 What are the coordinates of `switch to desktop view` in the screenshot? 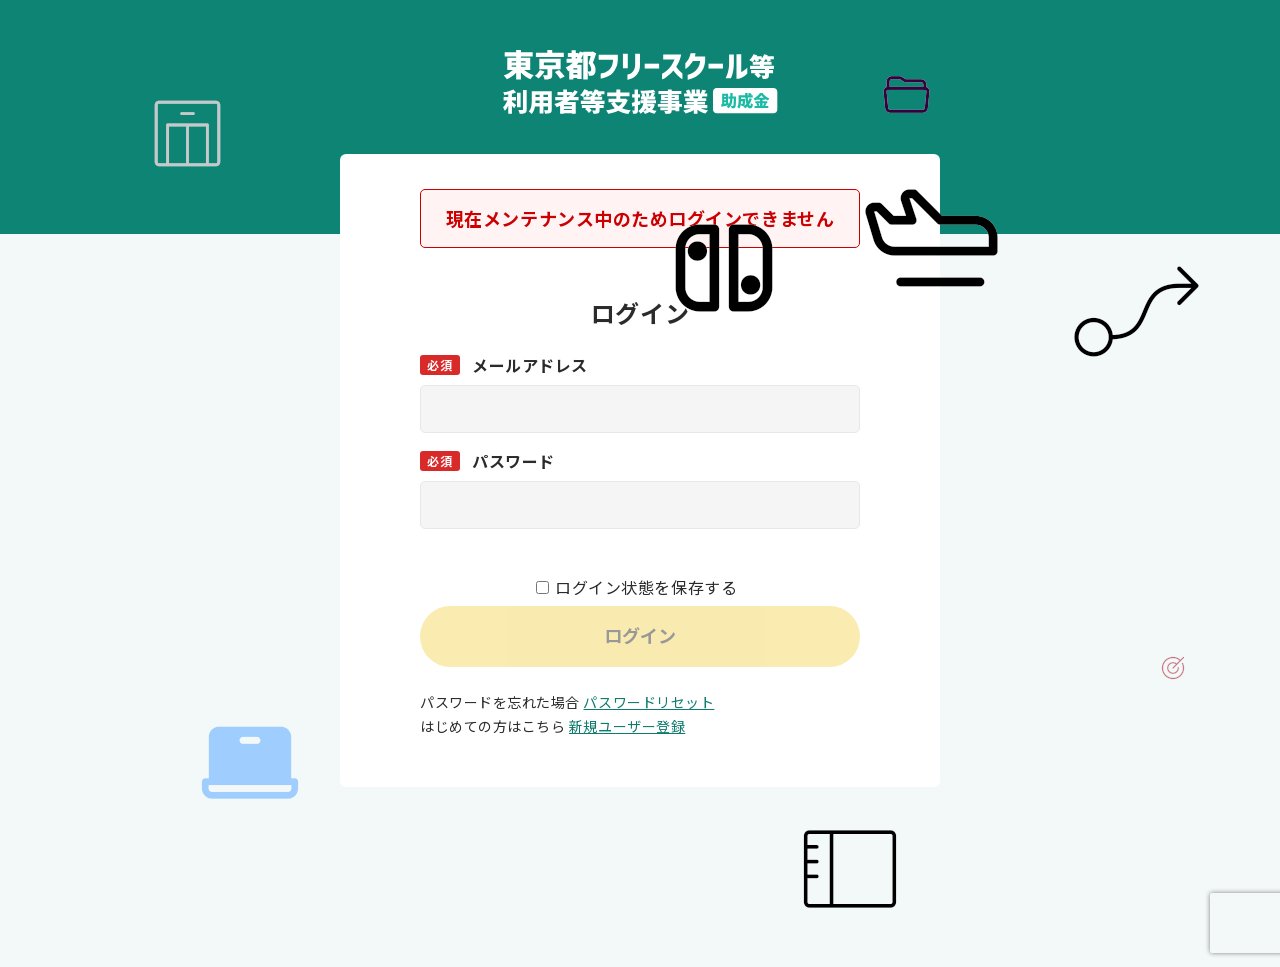 It's located at (250, 761).